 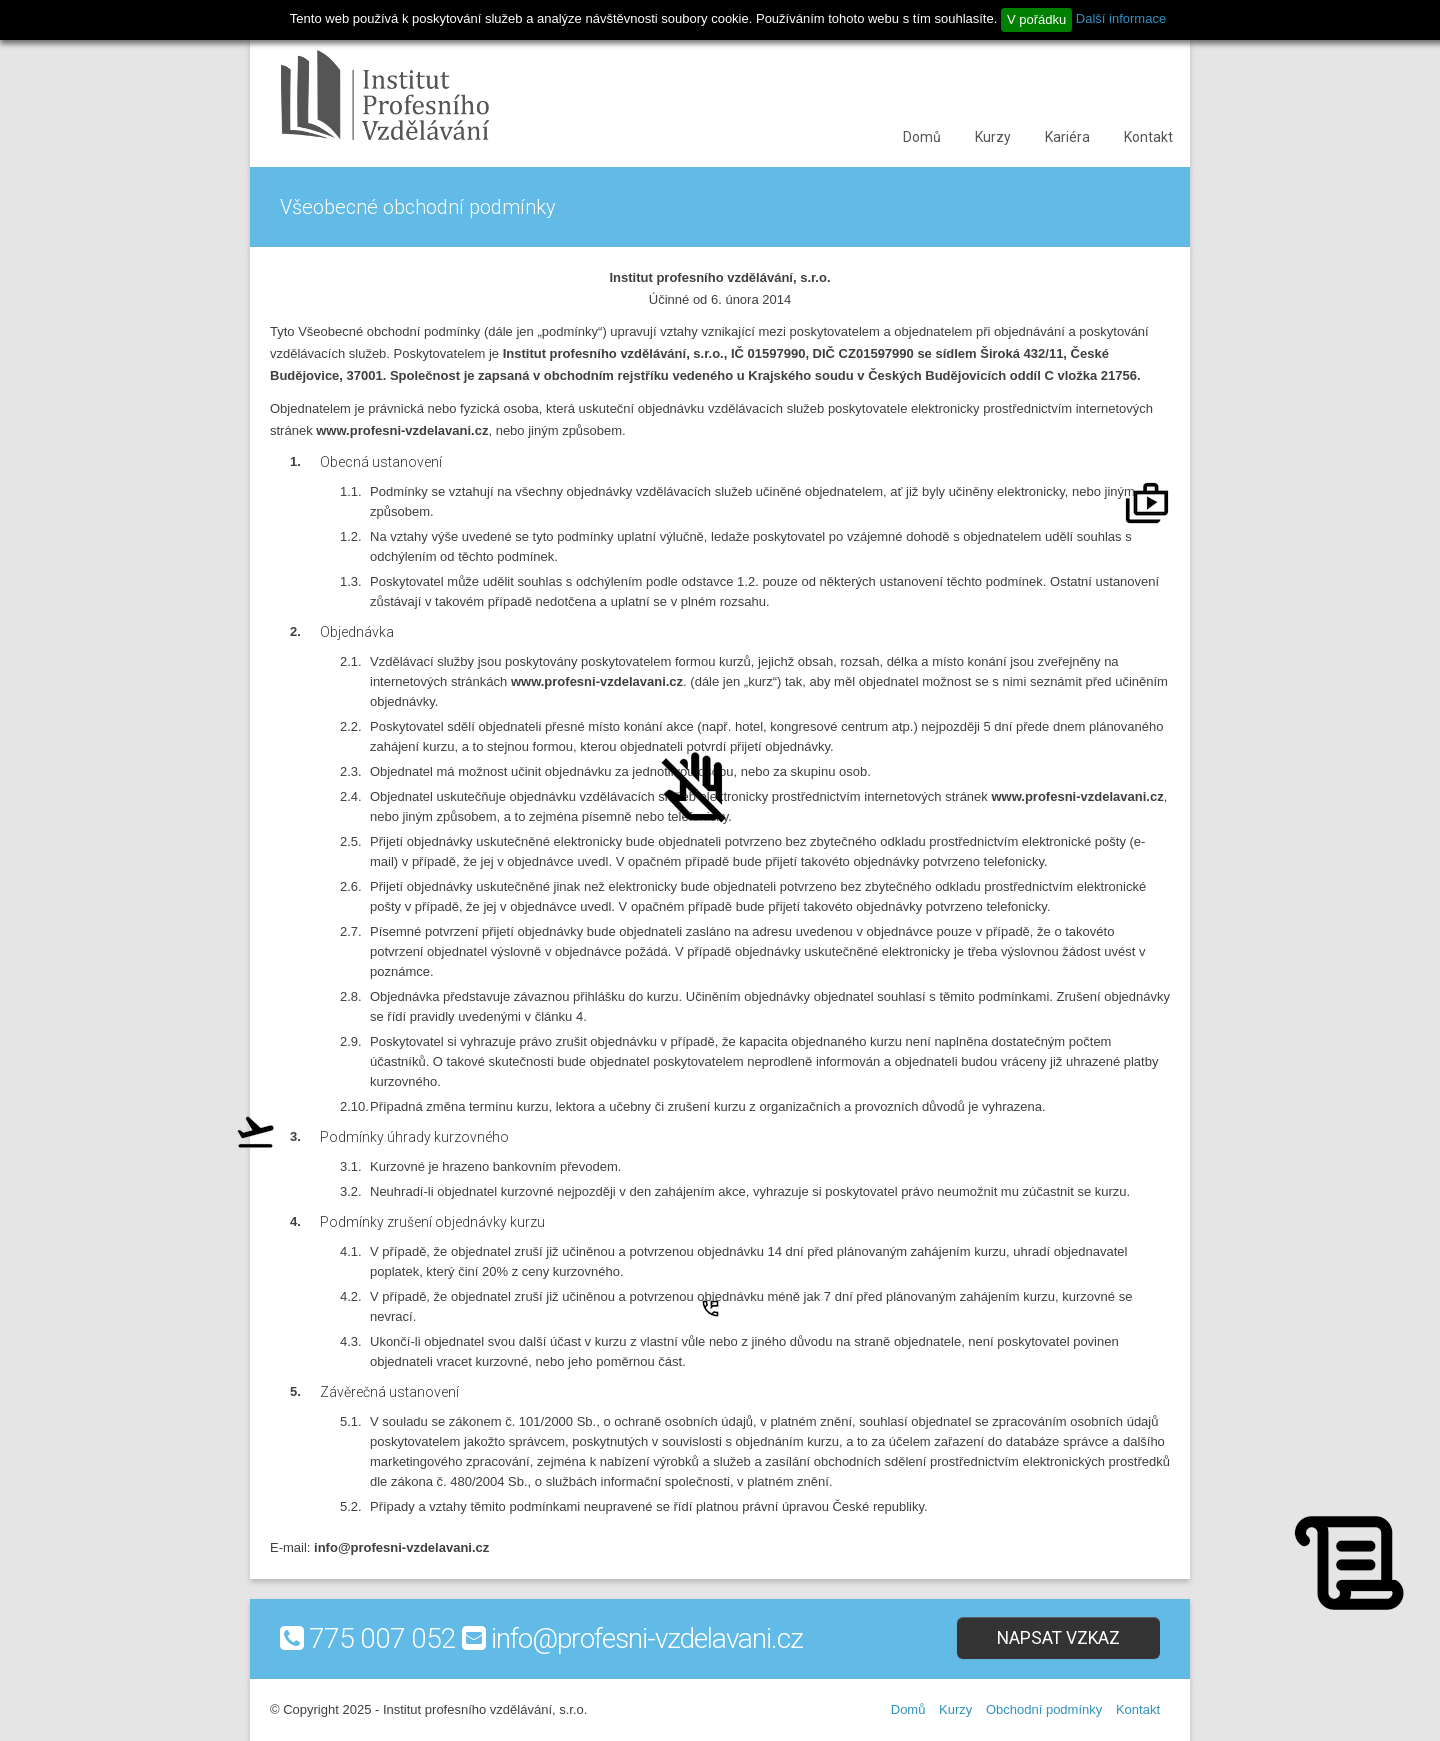 I want to click on view terms and conditions or legal documents, so click(x=1353, y=1563).